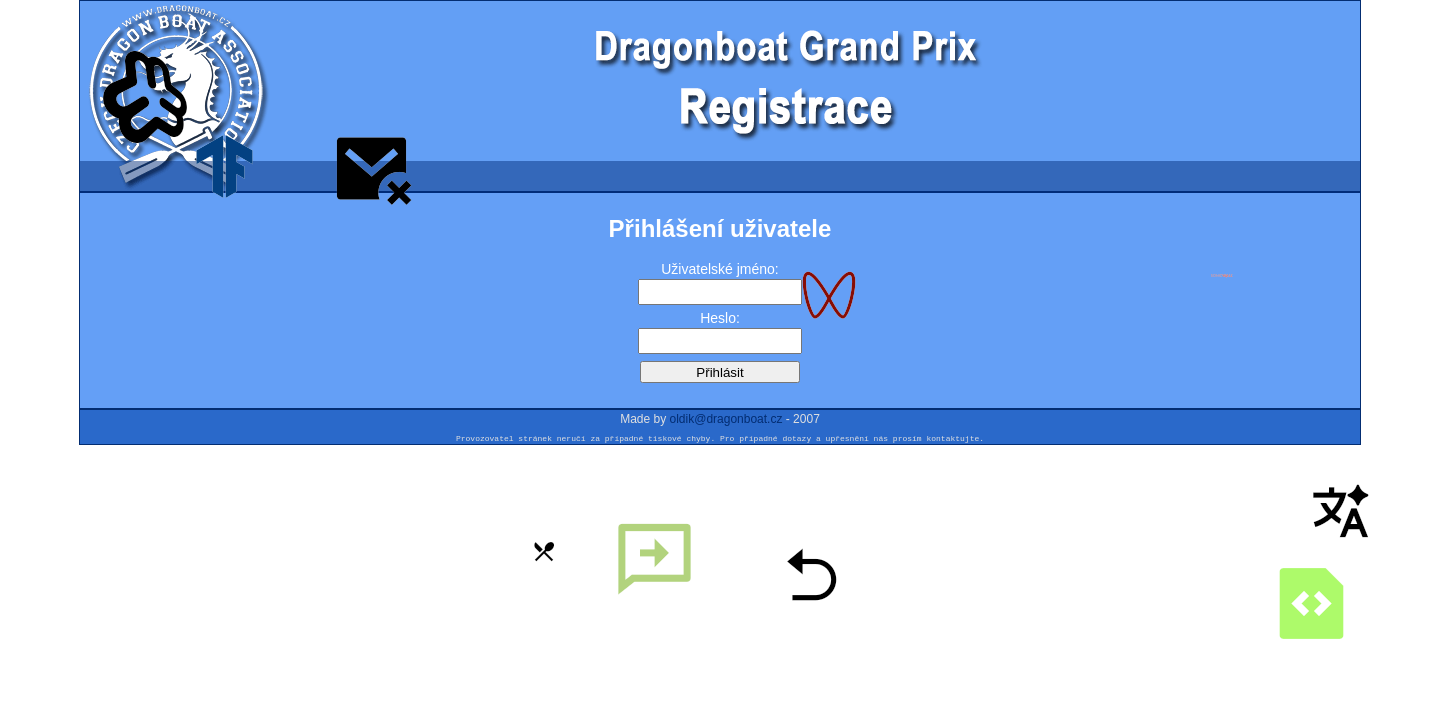 Image resolution: width=1440 pixels, height=720 pixels. What do you see at coordinates (1222, 276) in the screenshot?
I see `sonicwall network security branding` at bounding box center [1222, 276].